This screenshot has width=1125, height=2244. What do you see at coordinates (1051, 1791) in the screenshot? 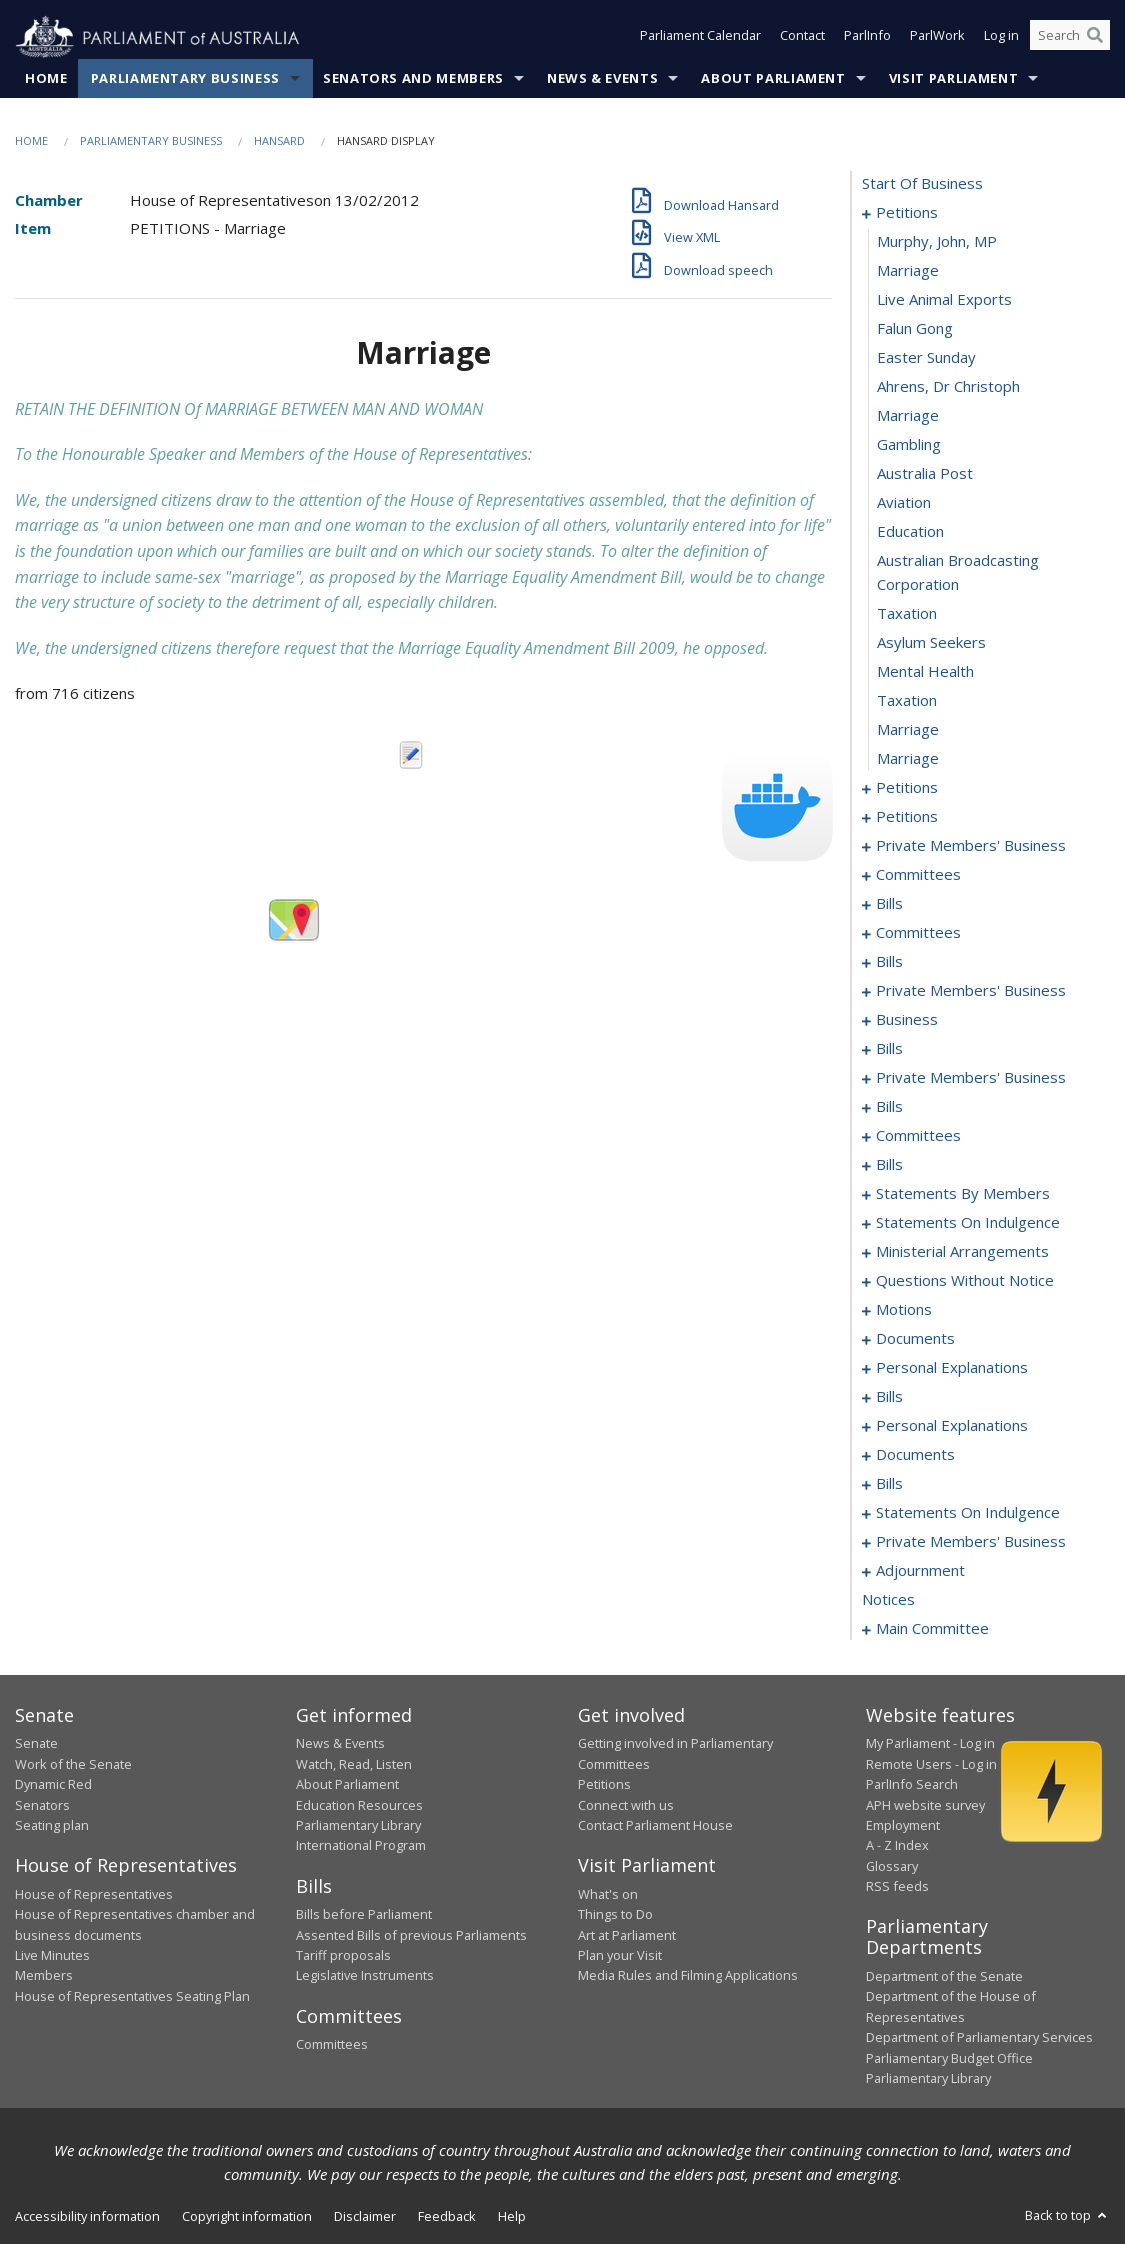
I see `open power management settings` at bounding box center [1051, 1791].